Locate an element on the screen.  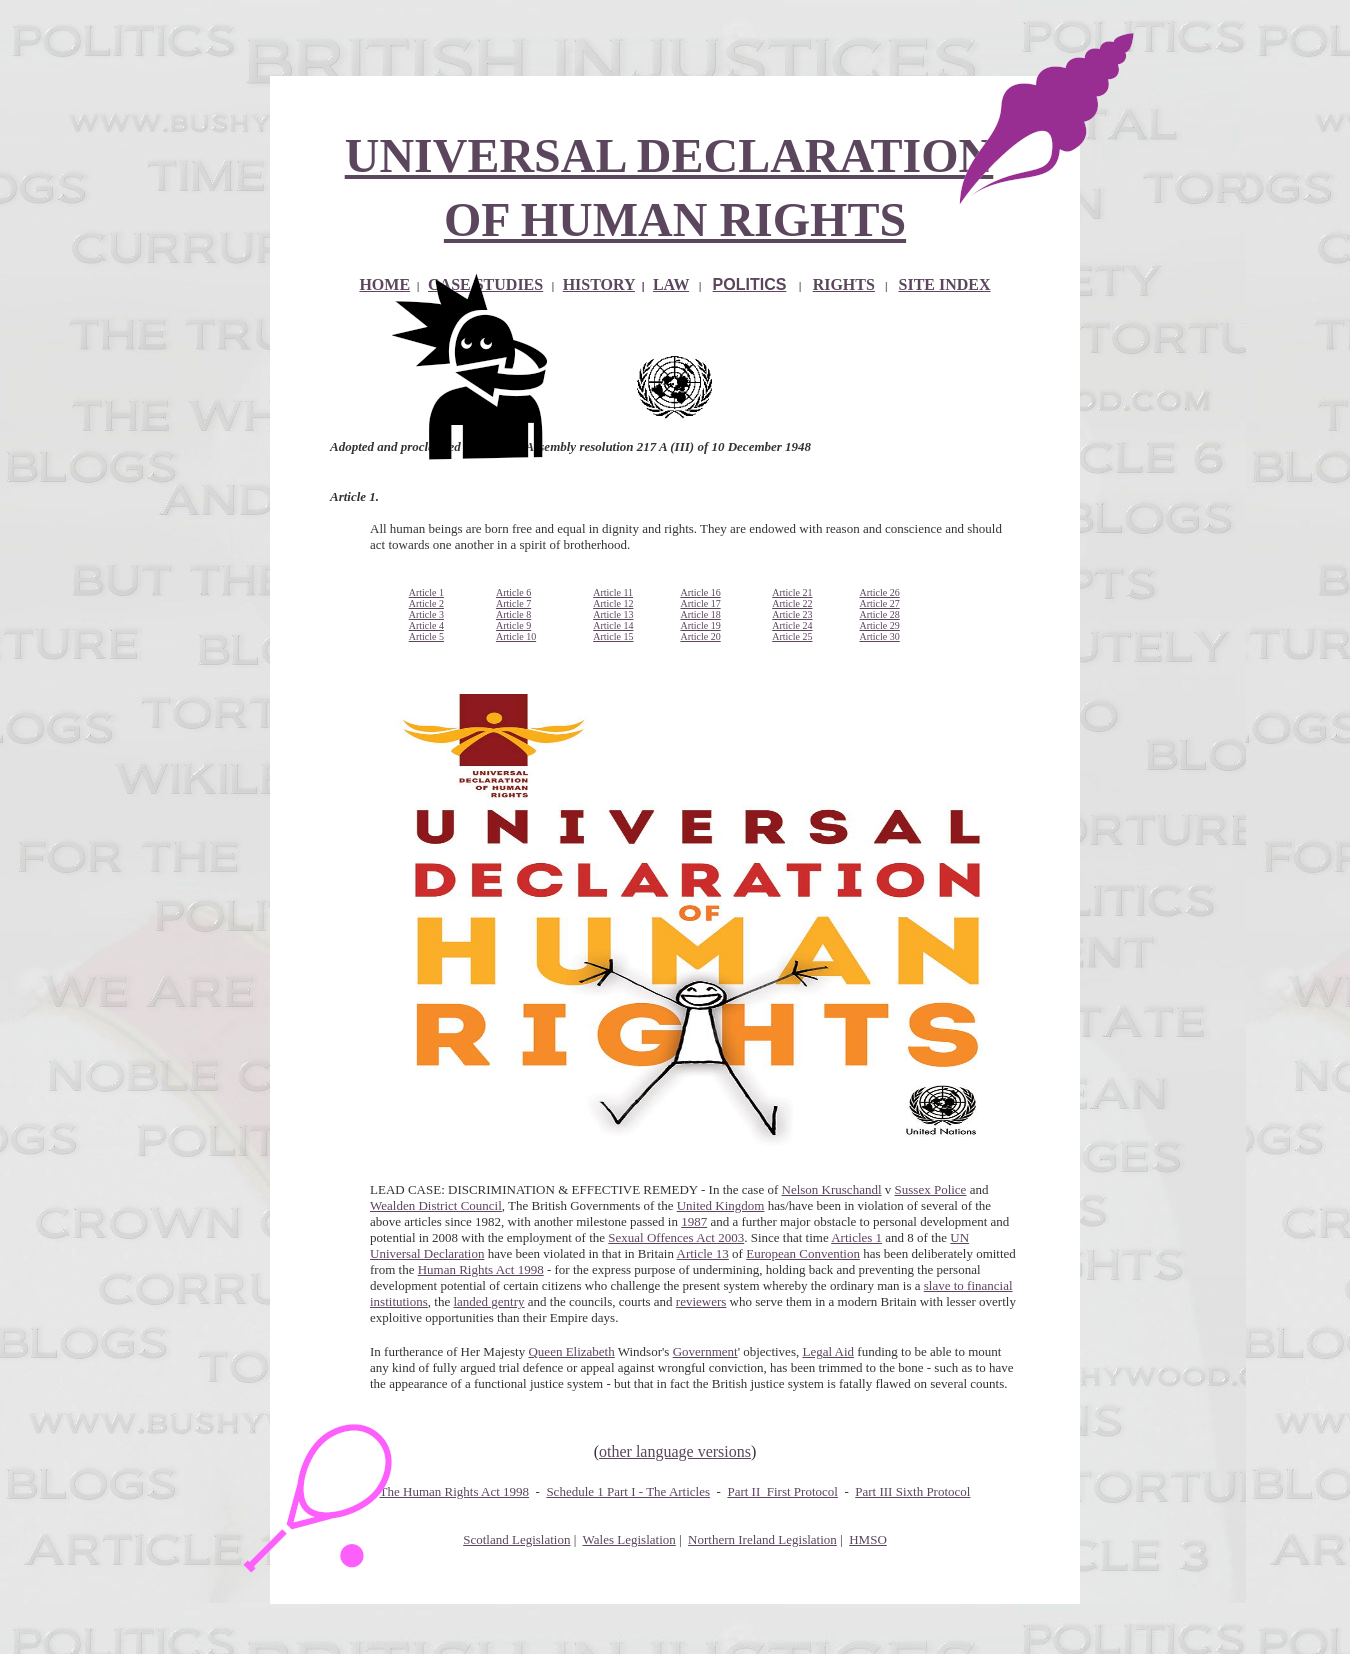
decorative shell item in a game inventory is located at coordinates (1045, 116).